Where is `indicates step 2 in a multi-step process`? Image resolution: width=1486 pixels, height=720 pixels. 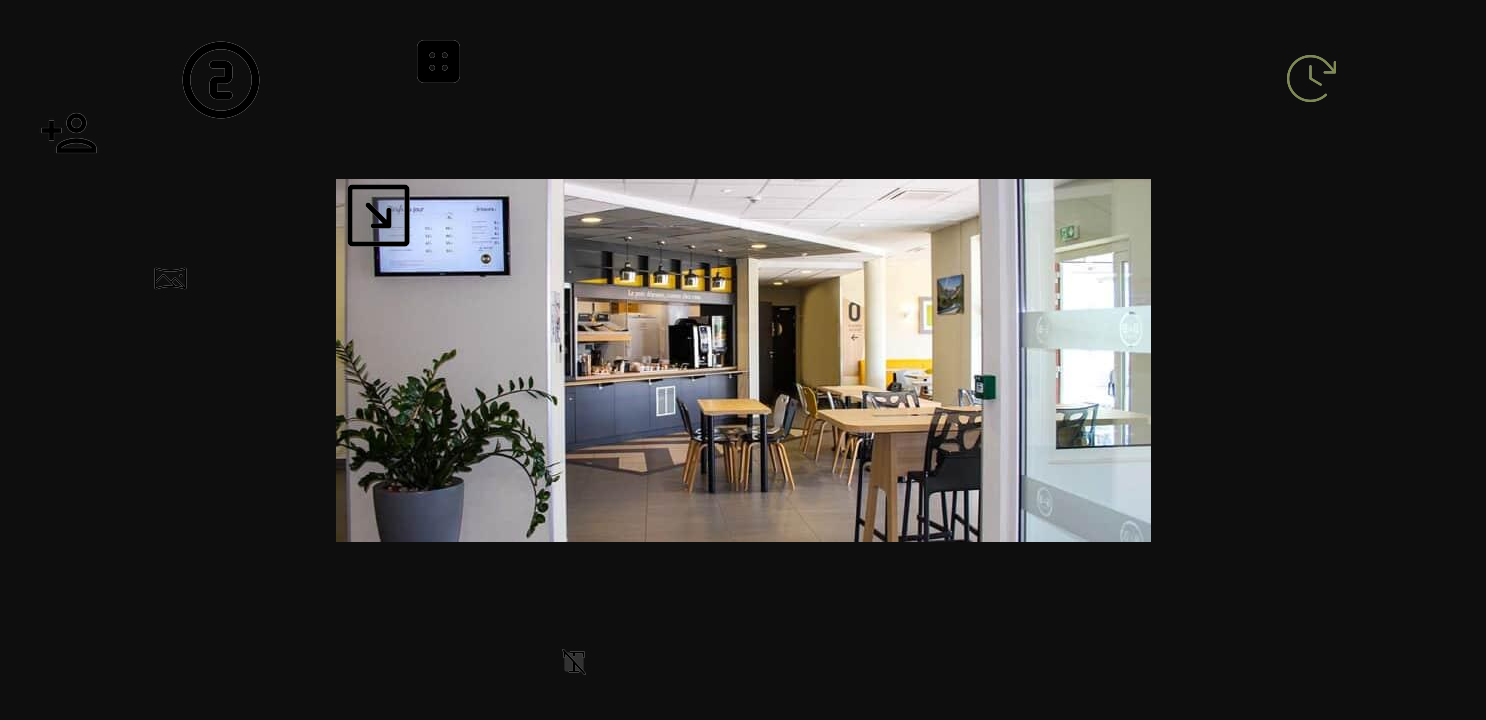
indicates step 2 in a multi-step process is located at coordinates (221, 80).